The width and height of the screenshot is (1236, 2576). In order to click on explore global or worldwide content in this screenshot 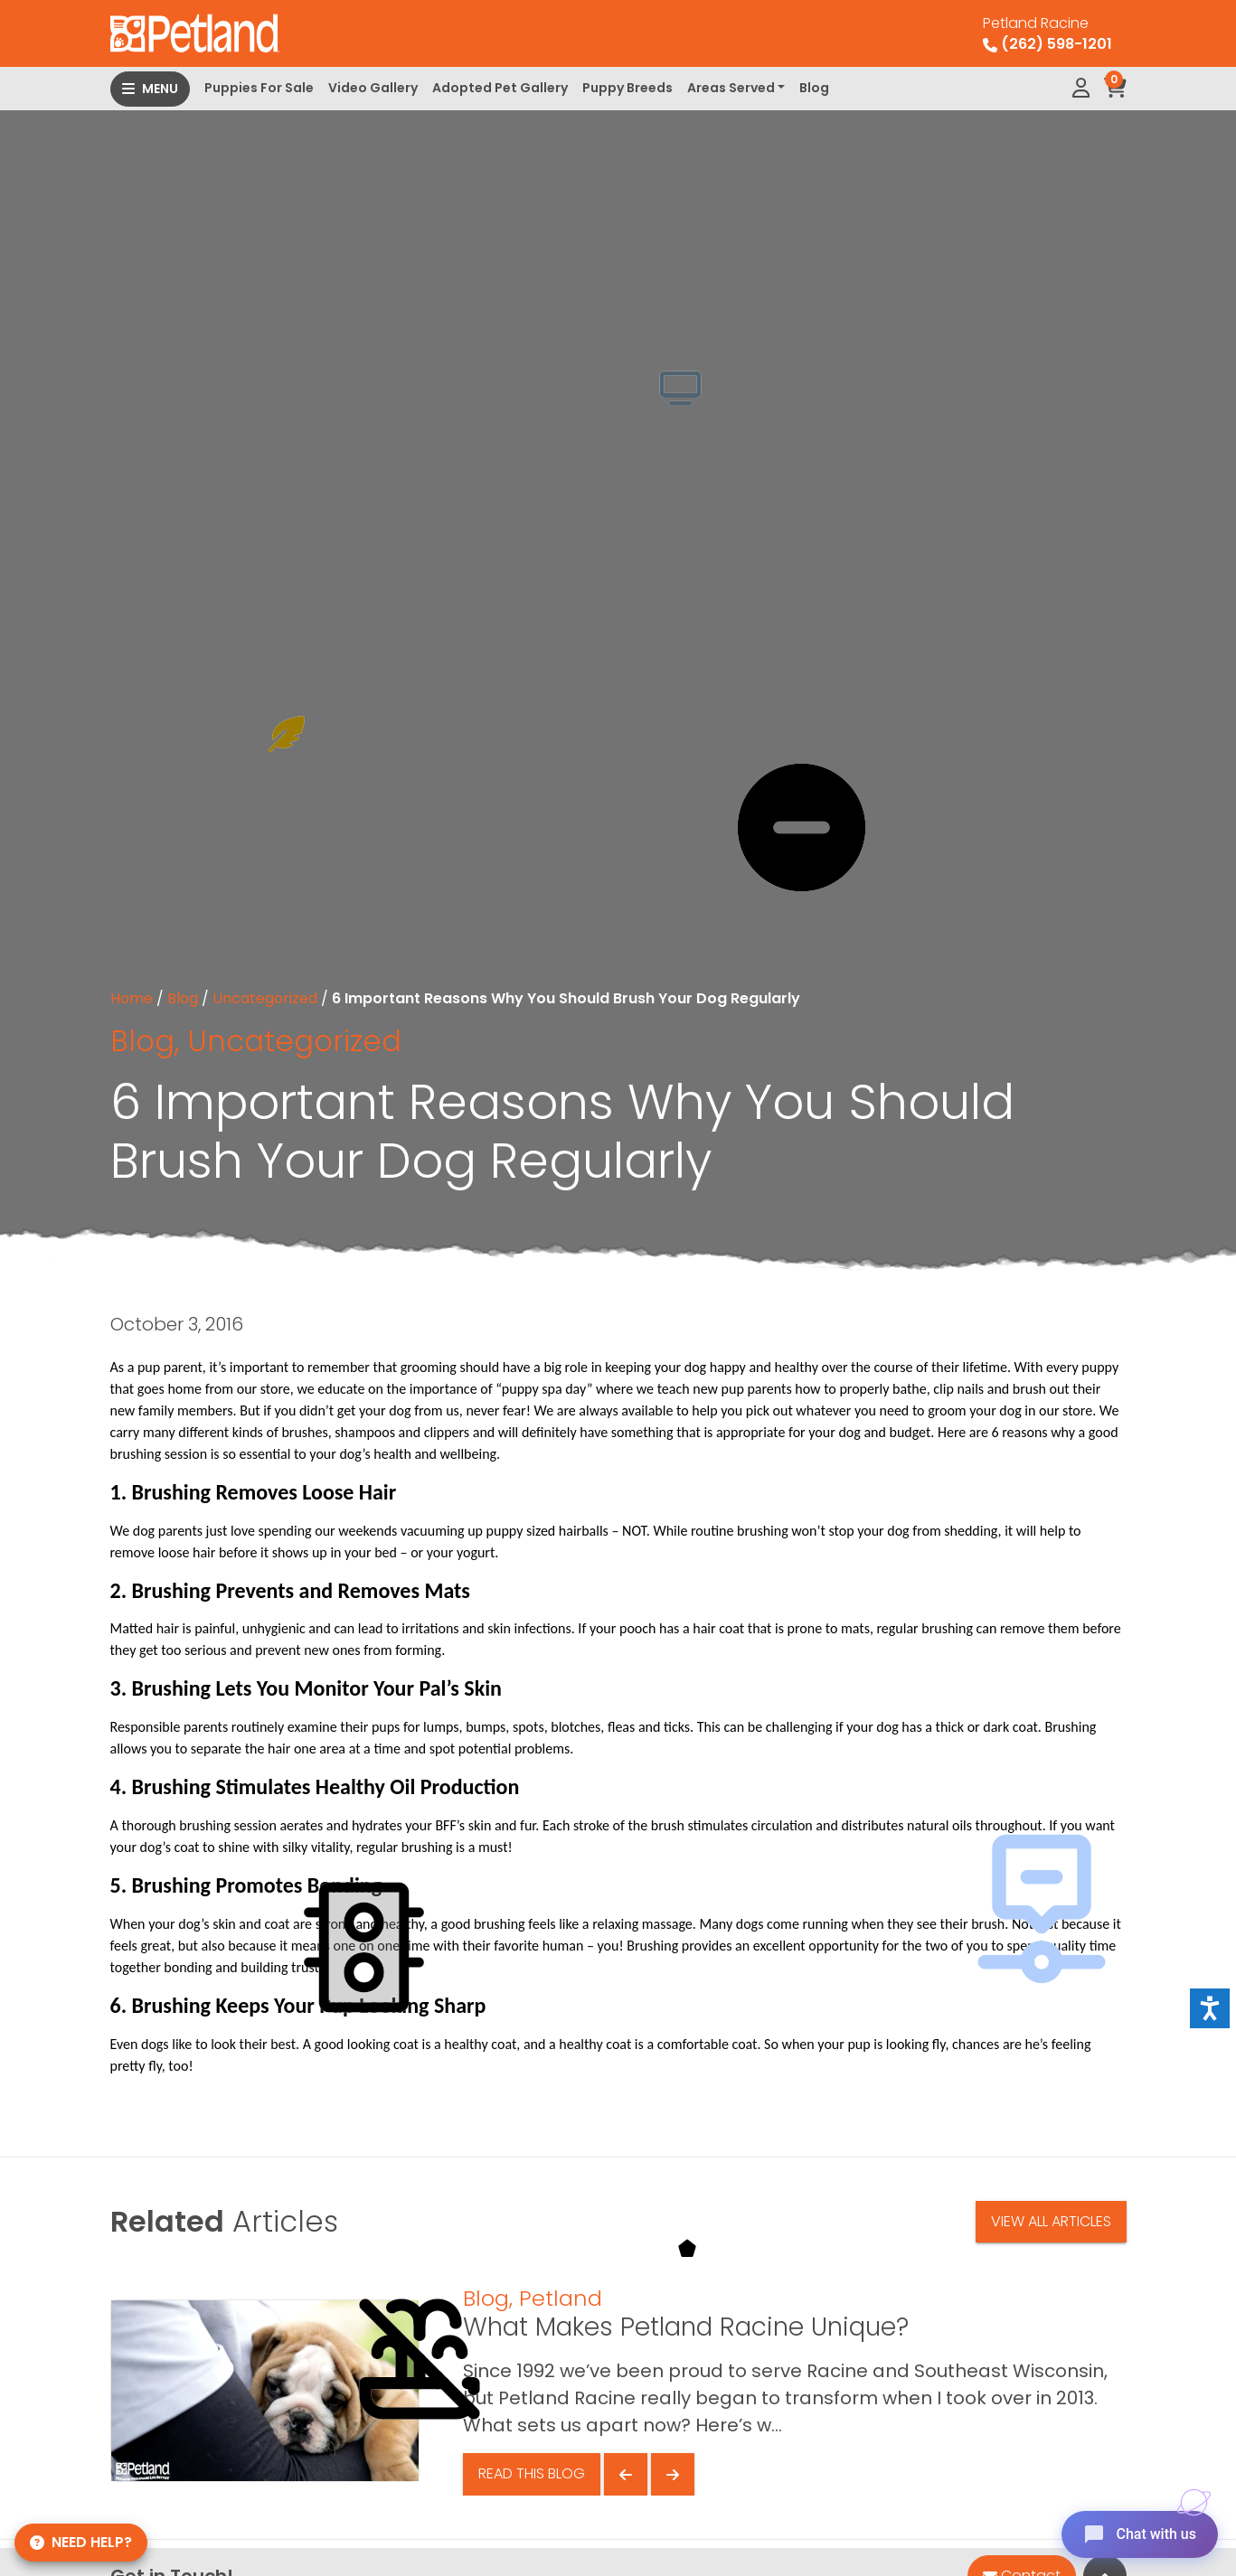, I will do `click(1194, 2502)`.